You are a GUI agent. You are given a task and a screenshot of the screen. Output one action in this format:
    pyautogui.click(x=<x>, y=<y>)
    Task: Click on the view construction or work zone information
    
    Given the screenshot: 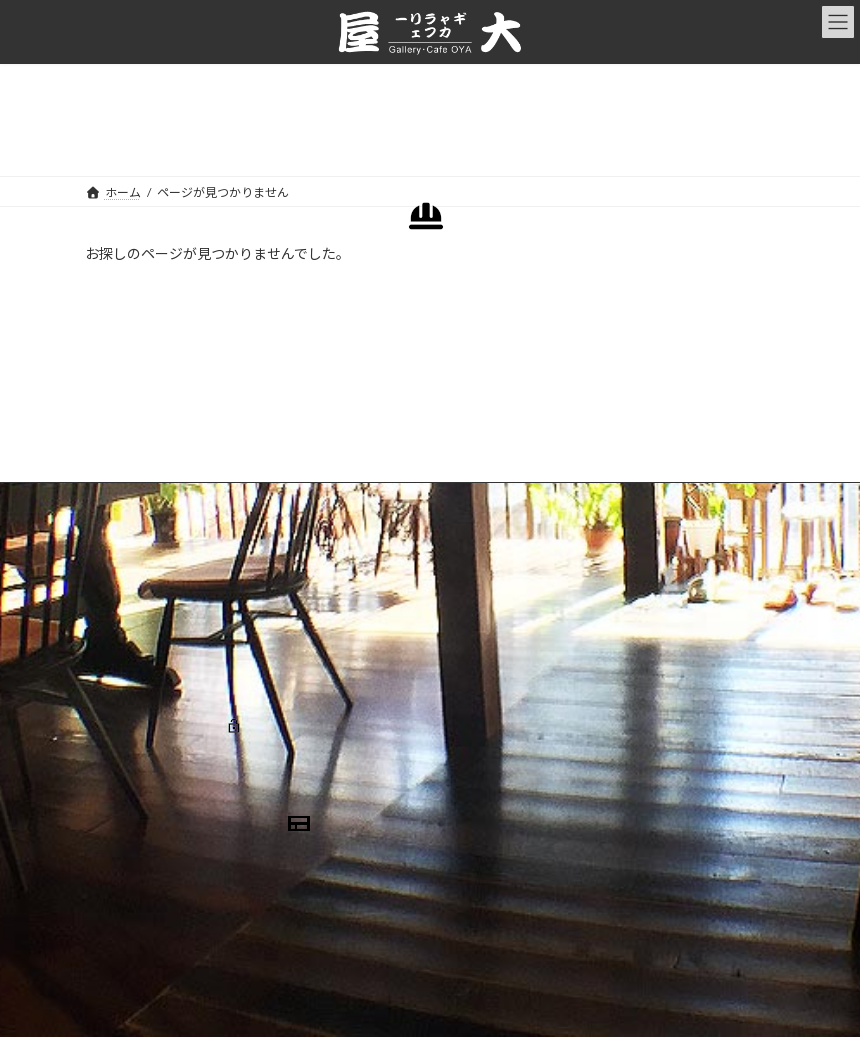 What is the action you would take?
    pyautogui.click(x=426, y=216)
    